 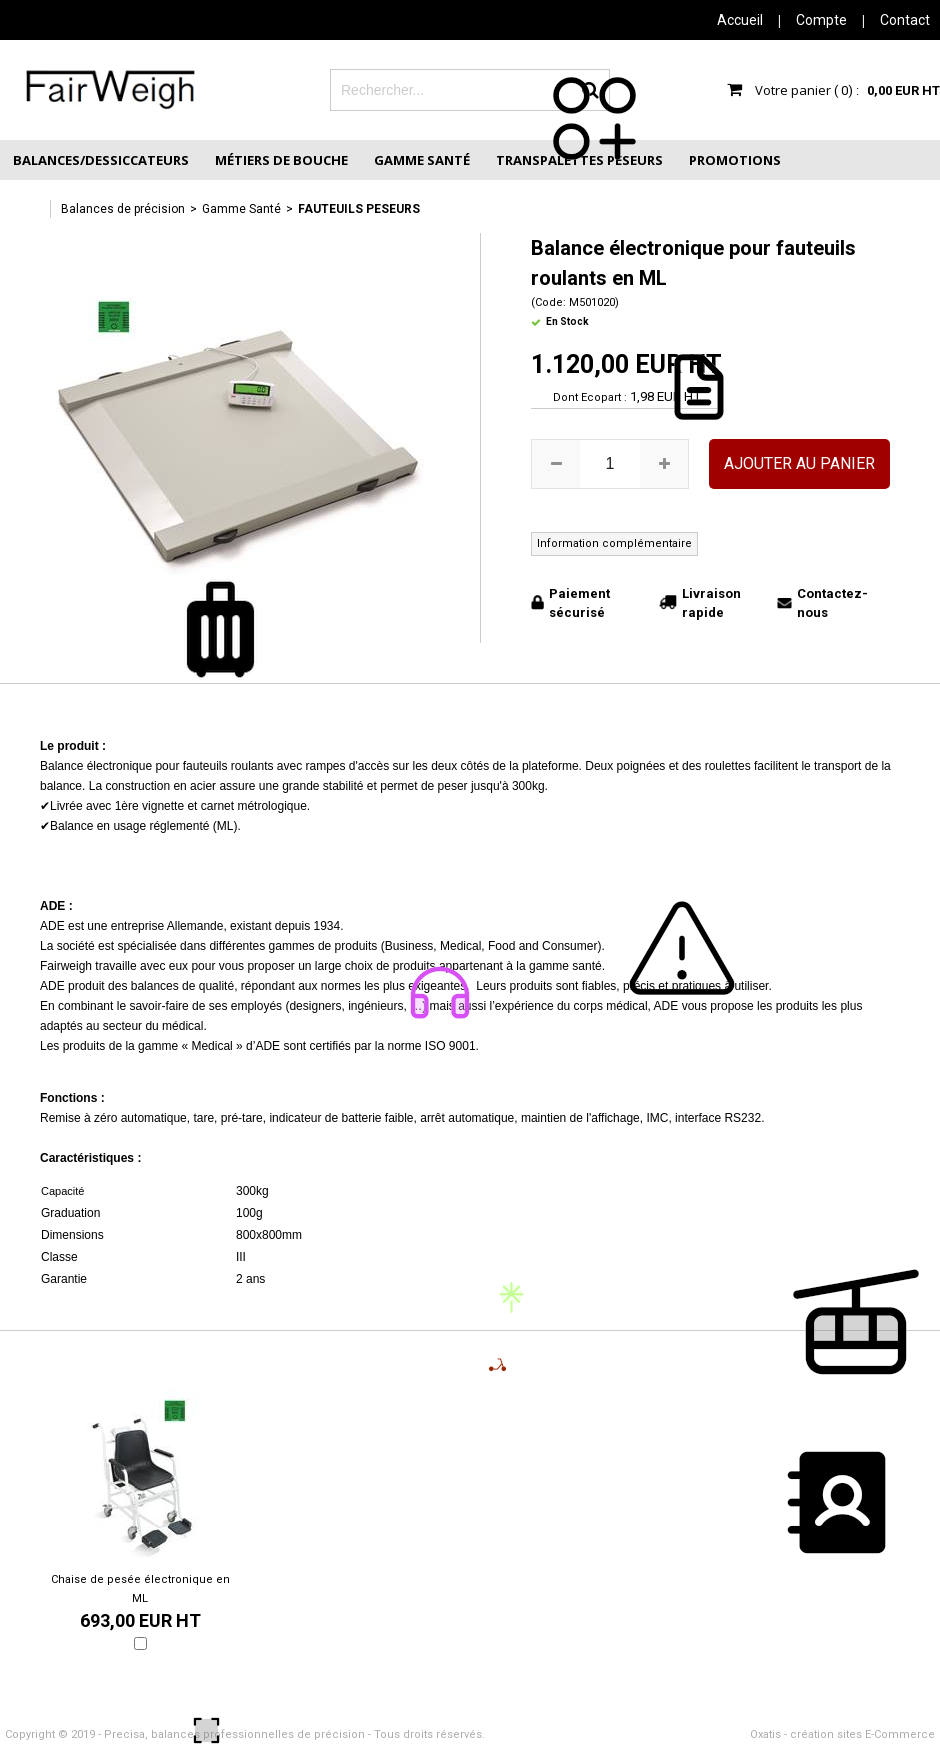 I want to click on add a new item to a group or collection, so click(x=594, y=118).